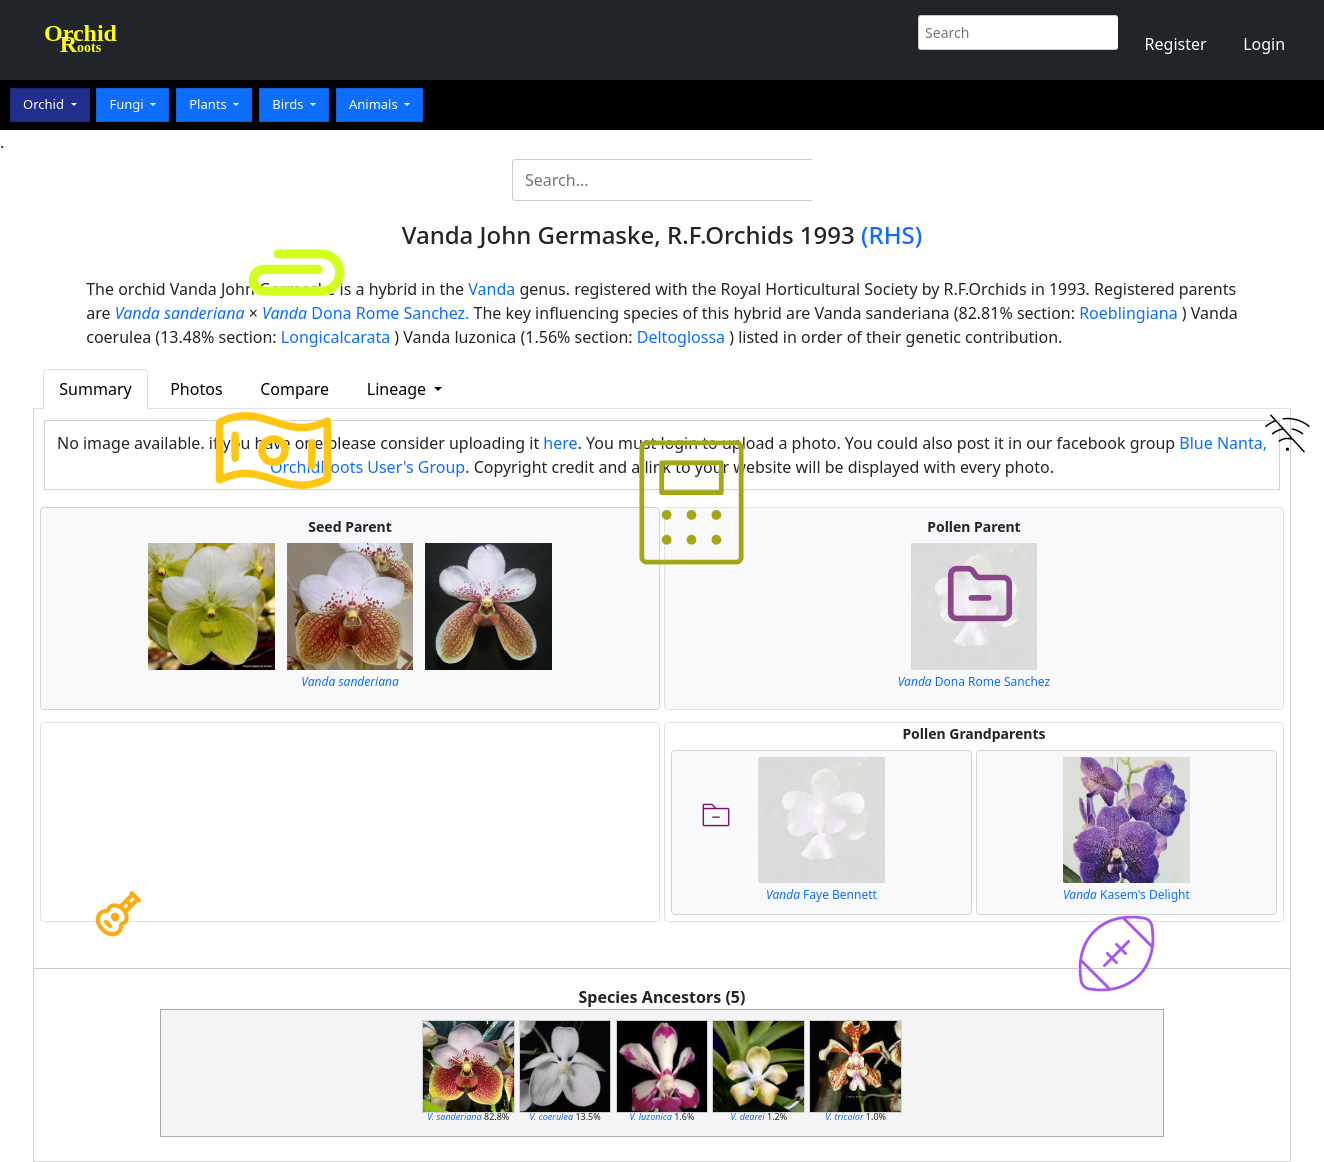 This screenshot has width=1324, height=1162. Describe the element at coordinates (980, 595) in the screenshot. I see `remove a folder` at that location.